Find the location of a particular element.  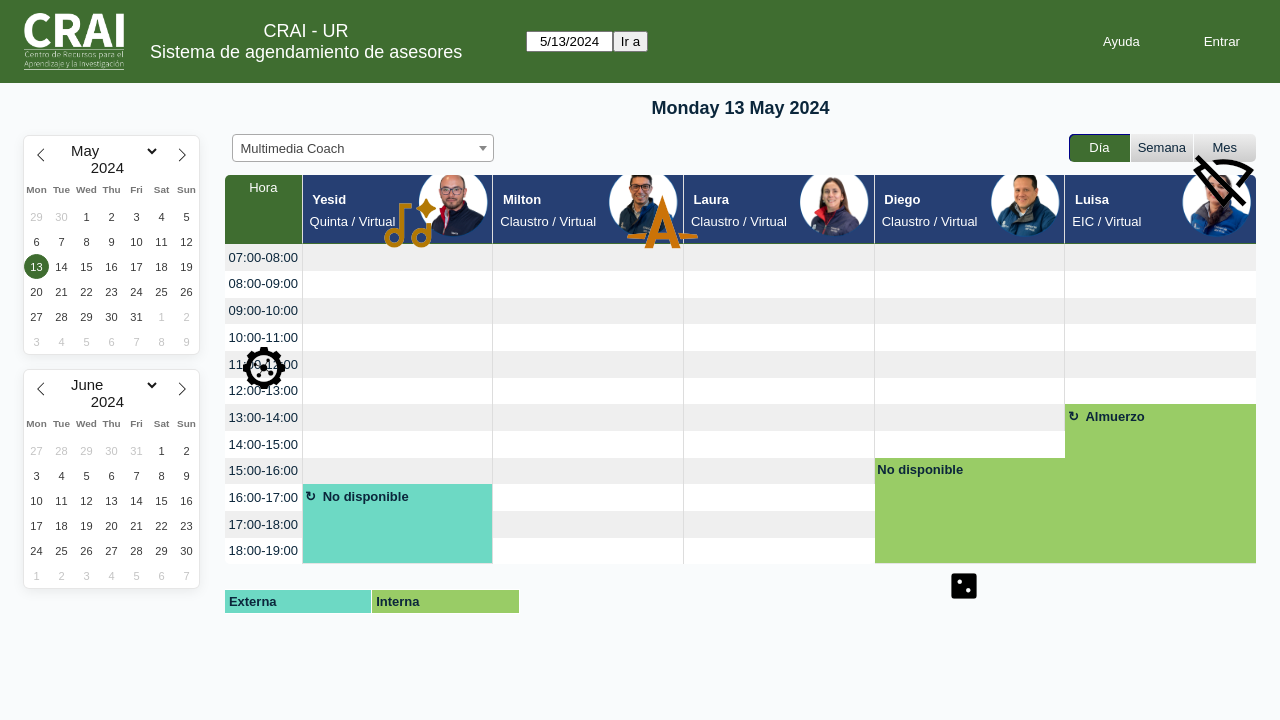

indicates wifi is disabled or disconnected is located at coordinates (1223, 183).